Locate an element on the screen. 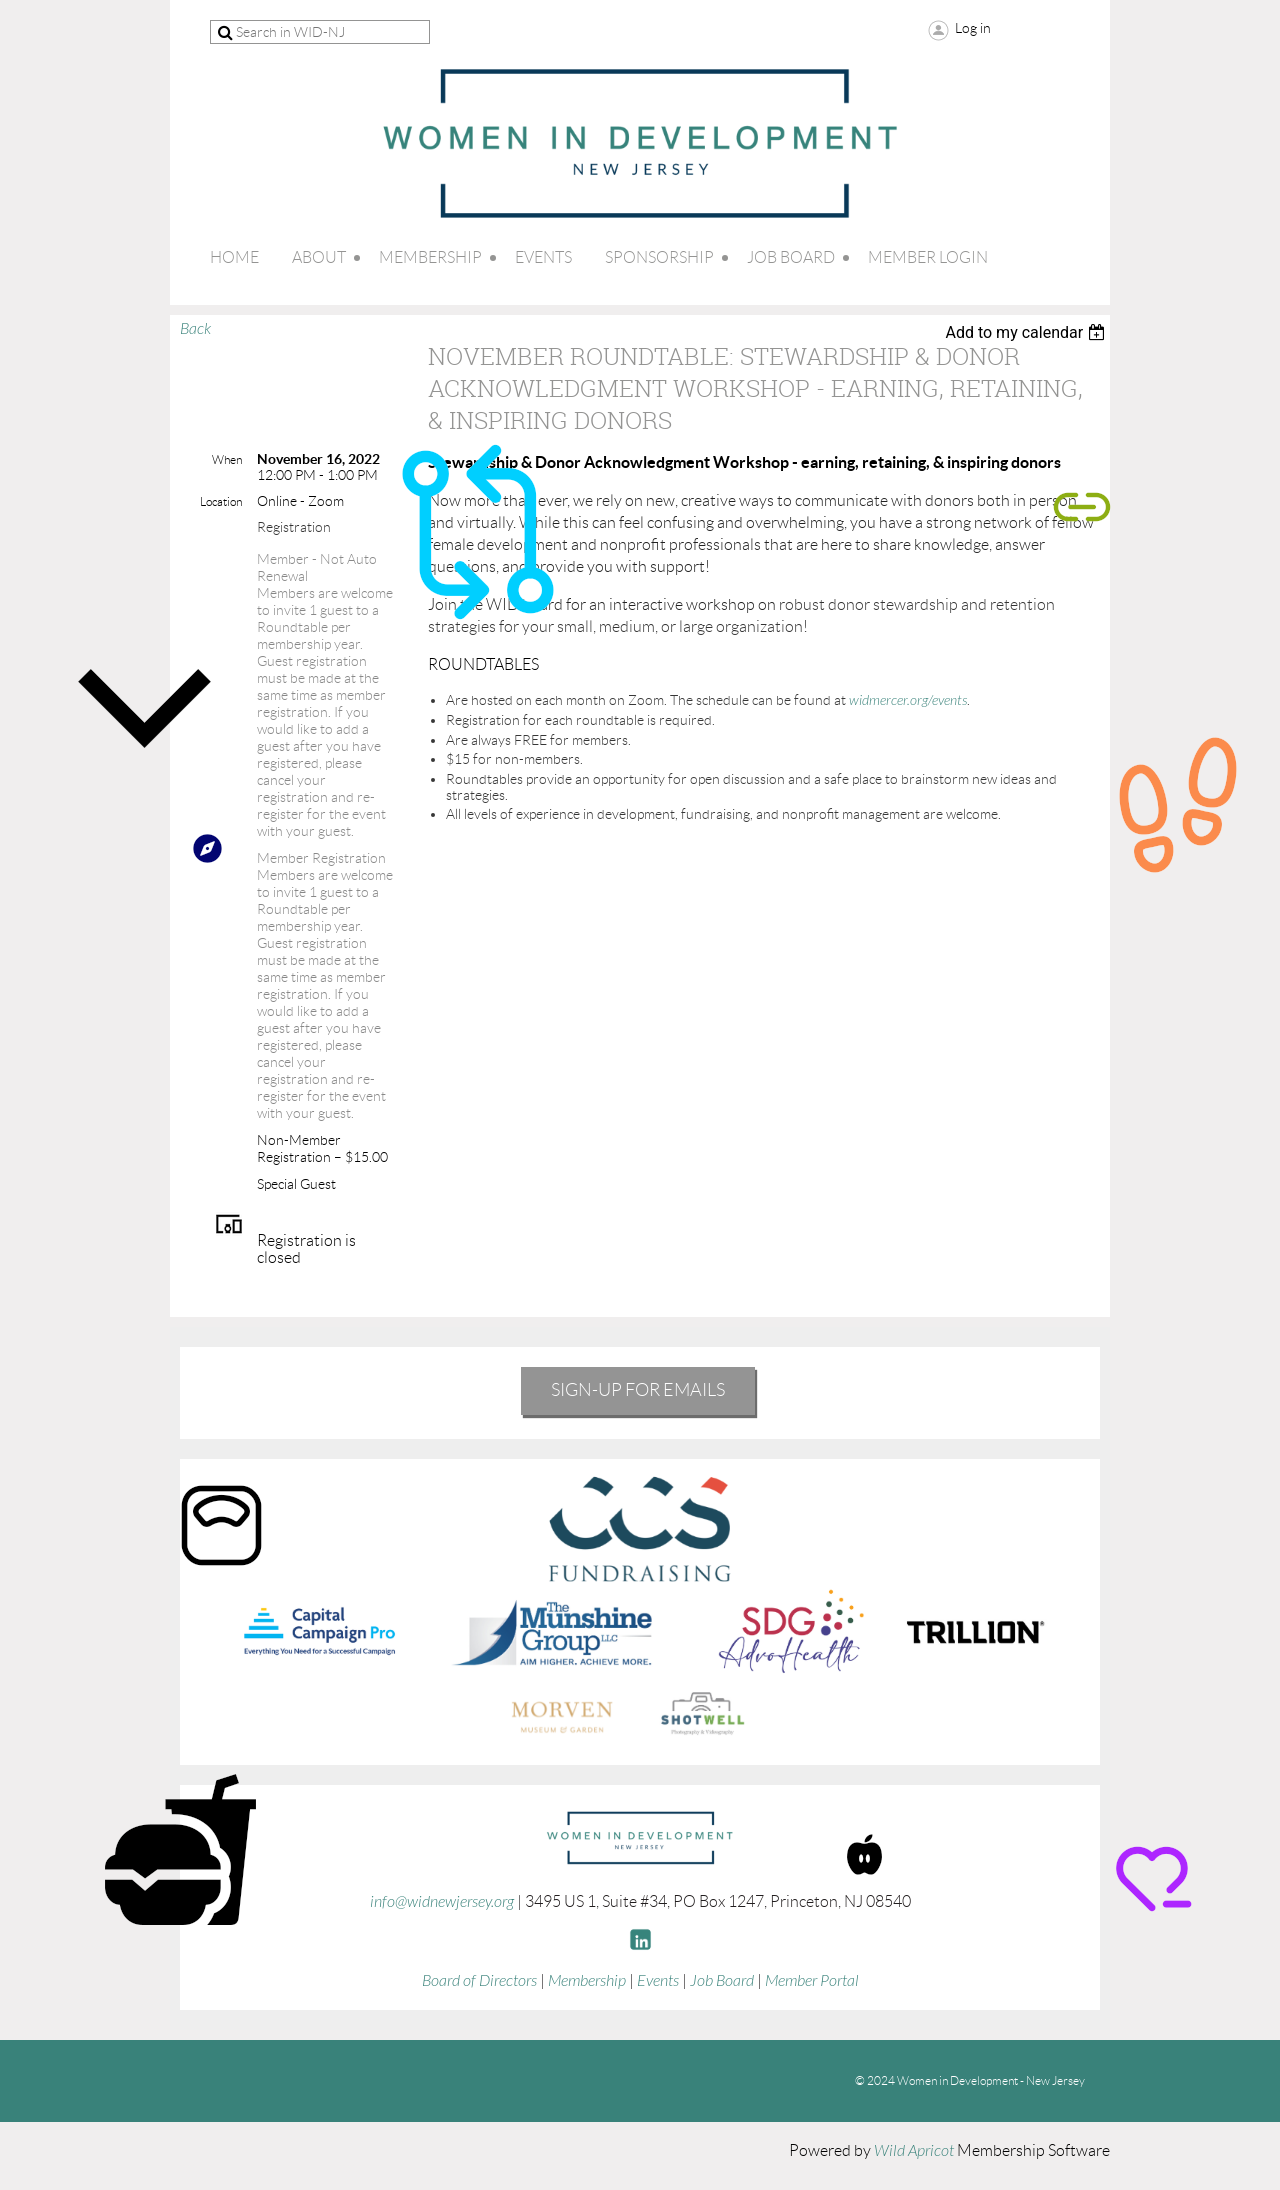 The height and width of the screenshot is (2190, 1280). browse nearby fast food restaurants is located at coordinates (180, 1849).